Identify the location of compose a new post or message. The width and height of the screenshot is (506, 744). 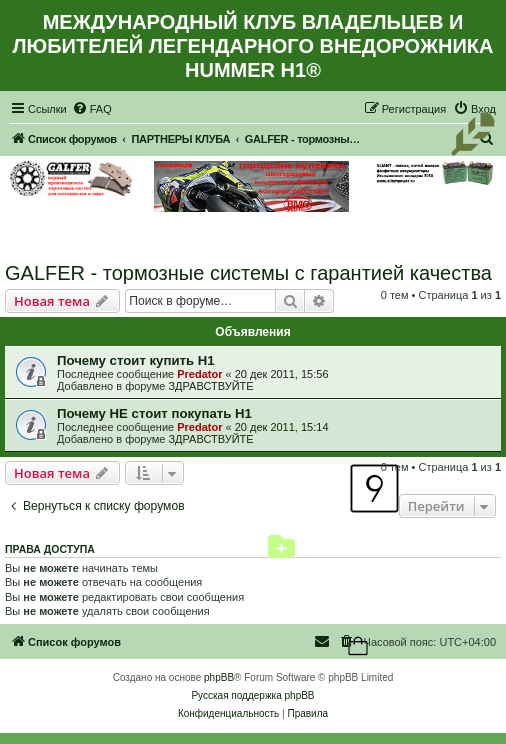
(473, 134).